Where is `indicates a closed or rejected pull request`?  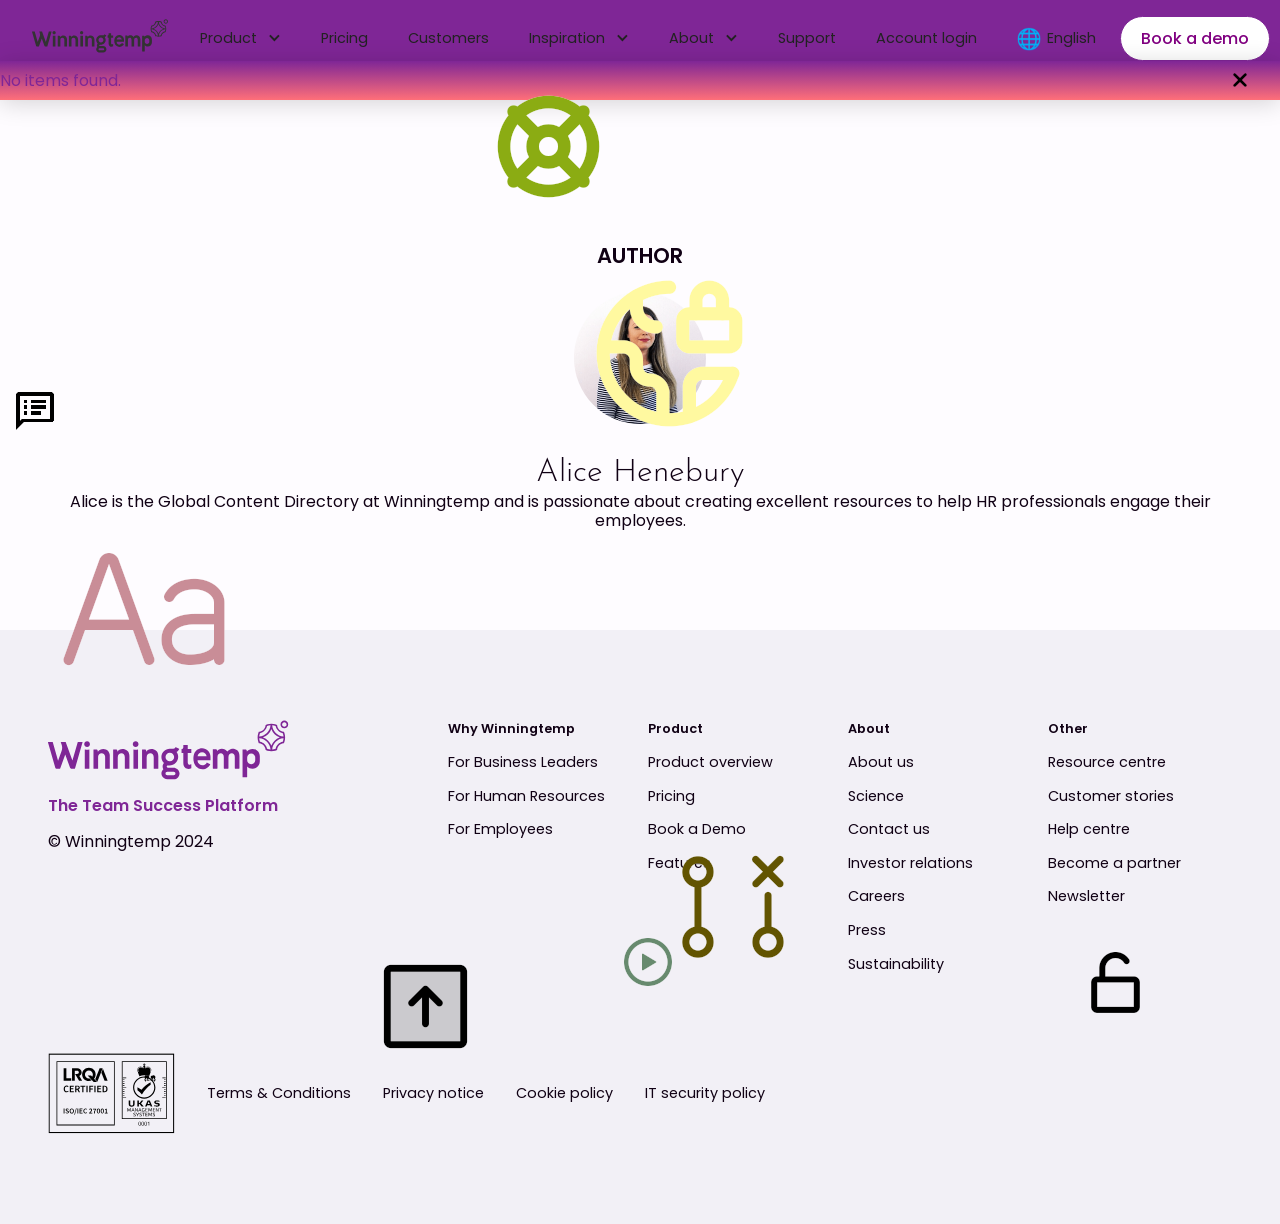 indicates a closed or rejected pull request is located at coordinates (733, 907).